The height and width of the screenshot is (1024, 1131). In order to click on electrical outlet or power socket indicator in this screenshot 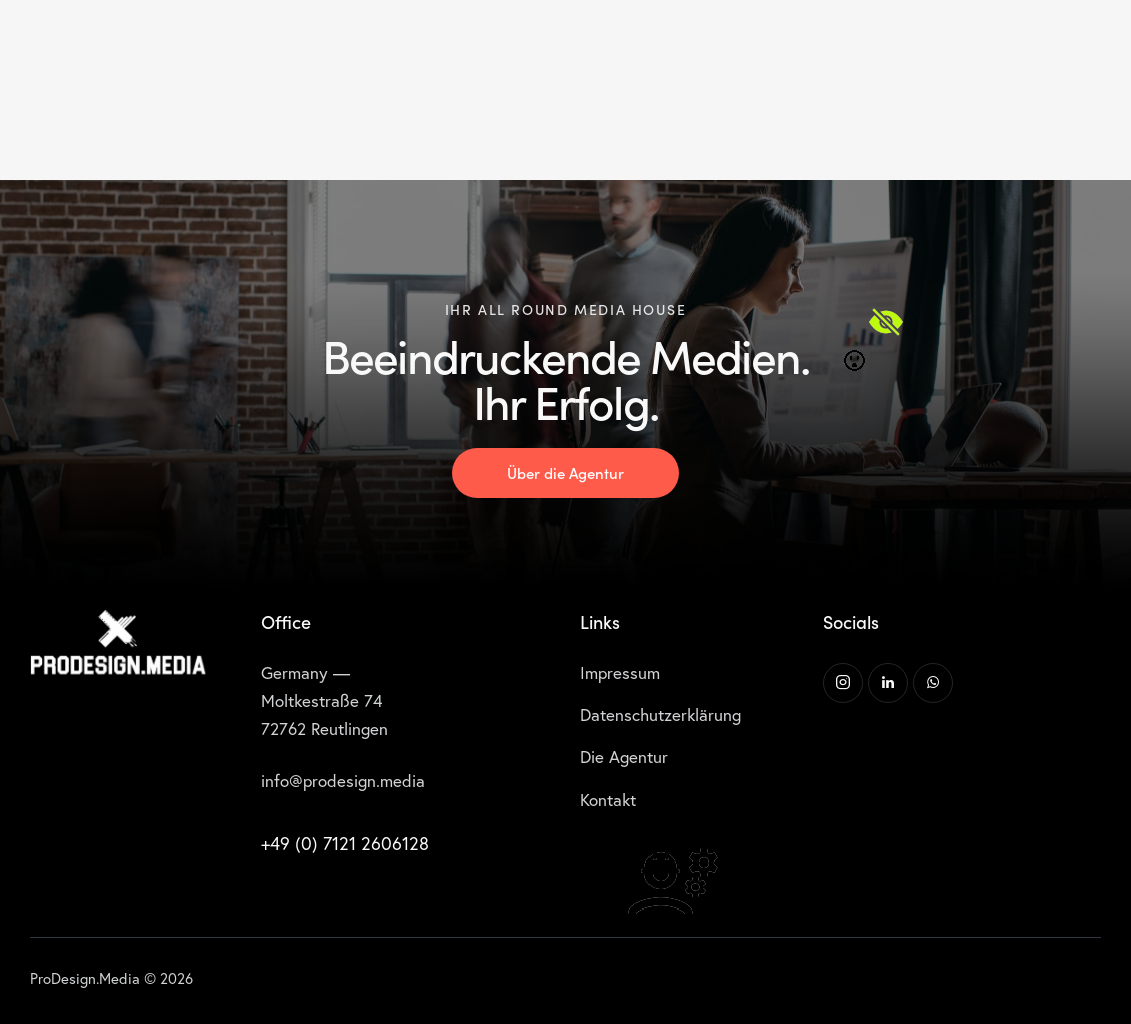, I will do `click(854, 360)`.